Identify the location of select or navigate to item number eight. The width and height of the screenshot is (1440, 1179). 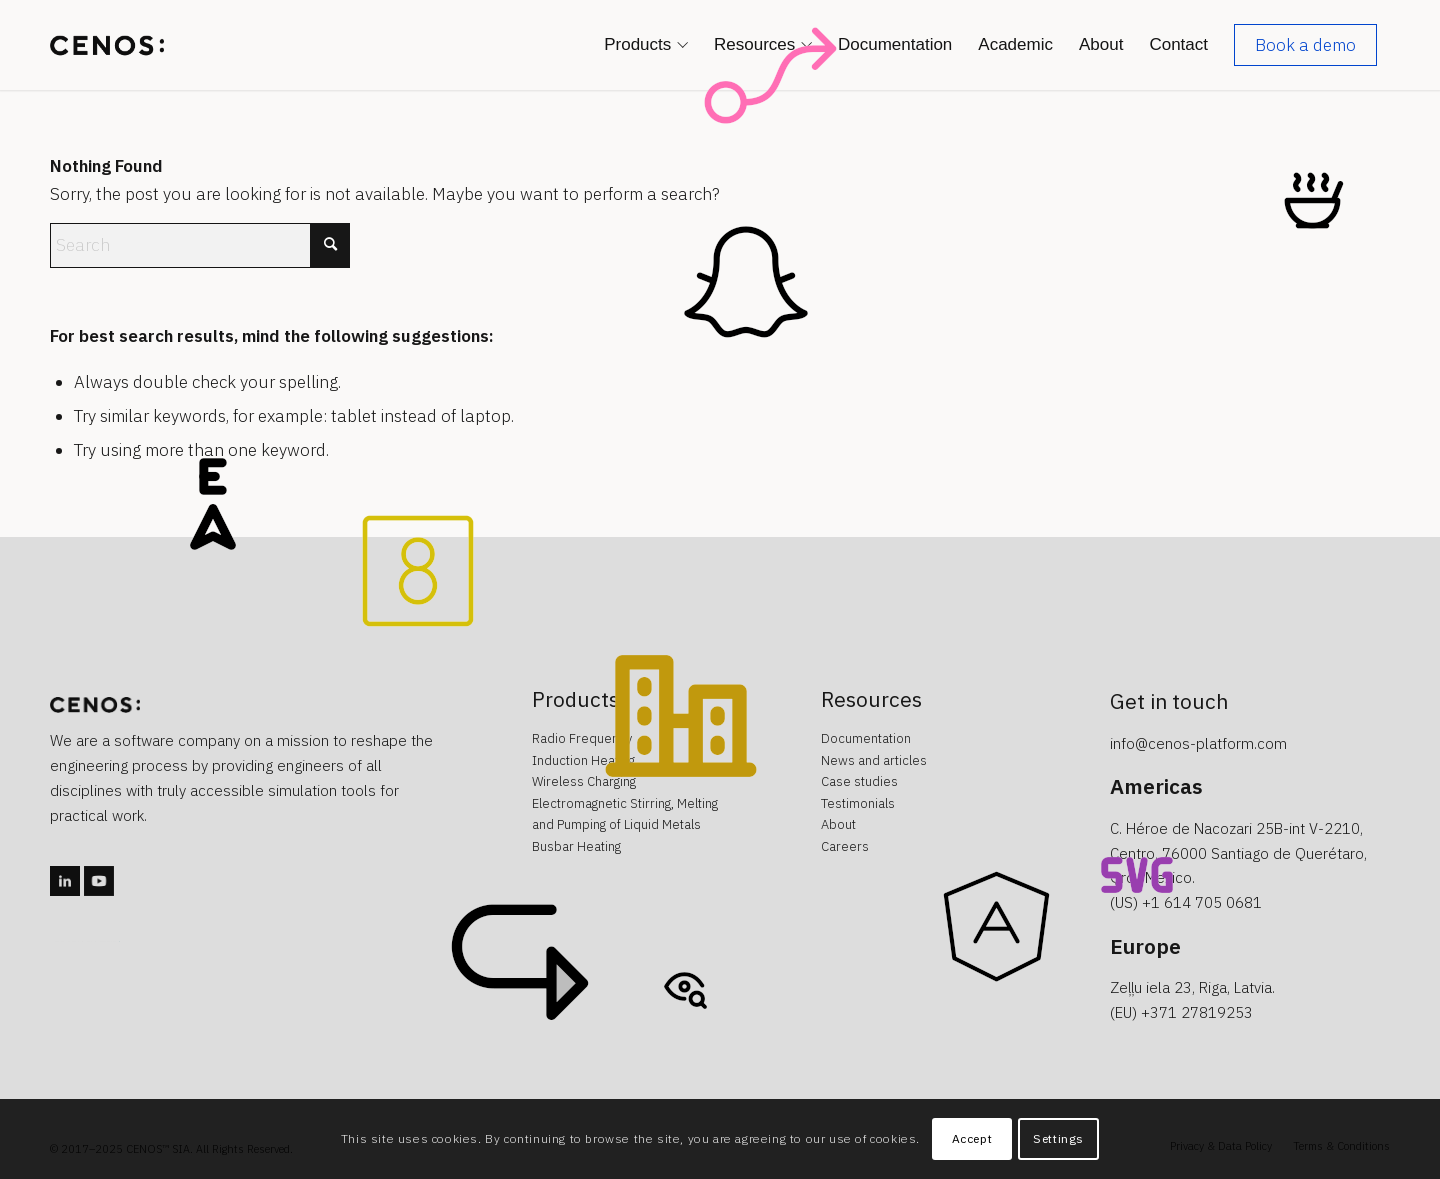
(418, 571).